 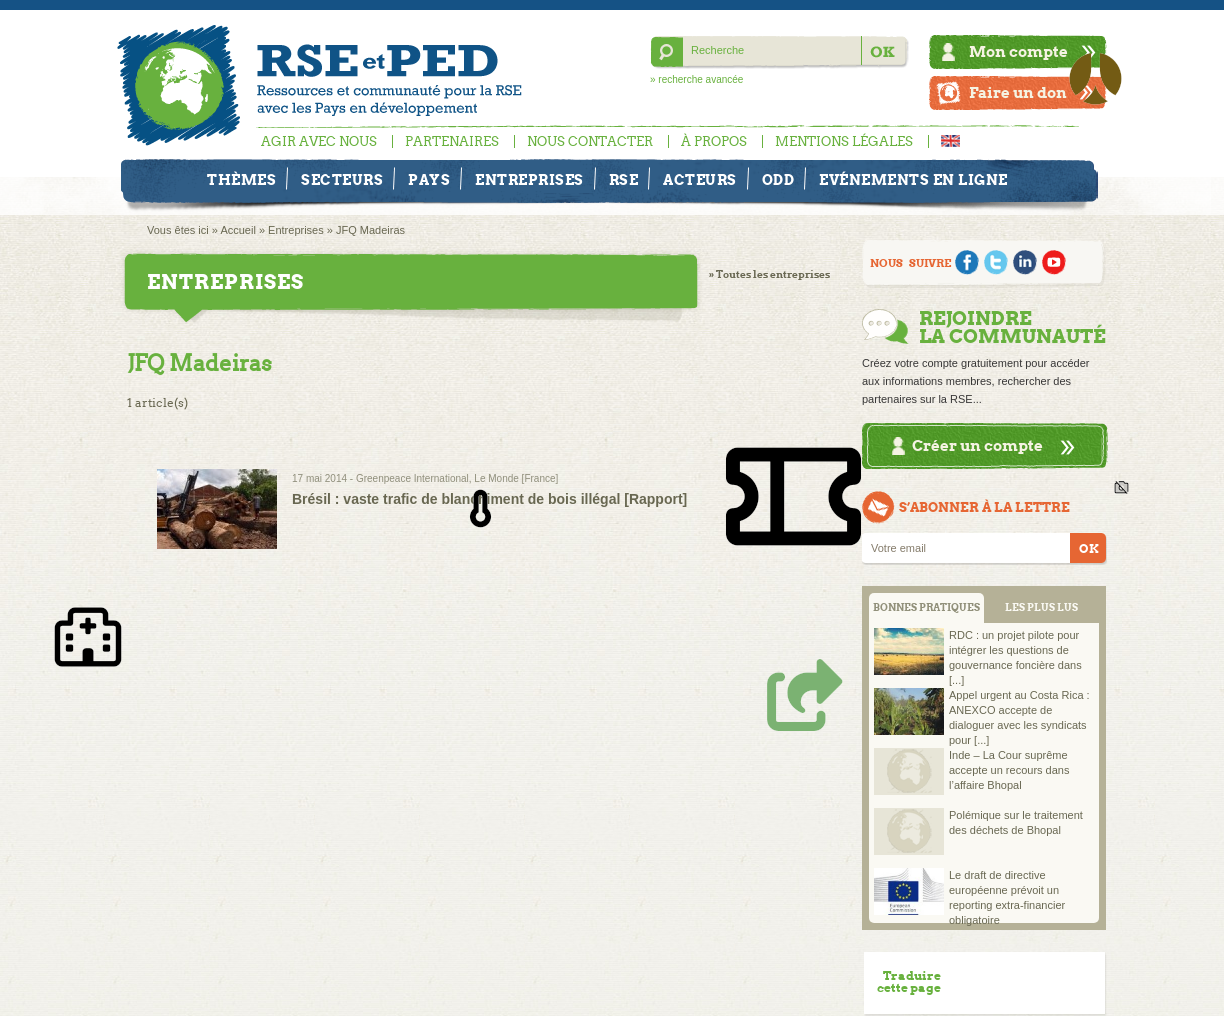 What do you see at coordinates (1095, 78) in the screenshot?
I see `renren social network logo` at bounding box center [1095, 78].